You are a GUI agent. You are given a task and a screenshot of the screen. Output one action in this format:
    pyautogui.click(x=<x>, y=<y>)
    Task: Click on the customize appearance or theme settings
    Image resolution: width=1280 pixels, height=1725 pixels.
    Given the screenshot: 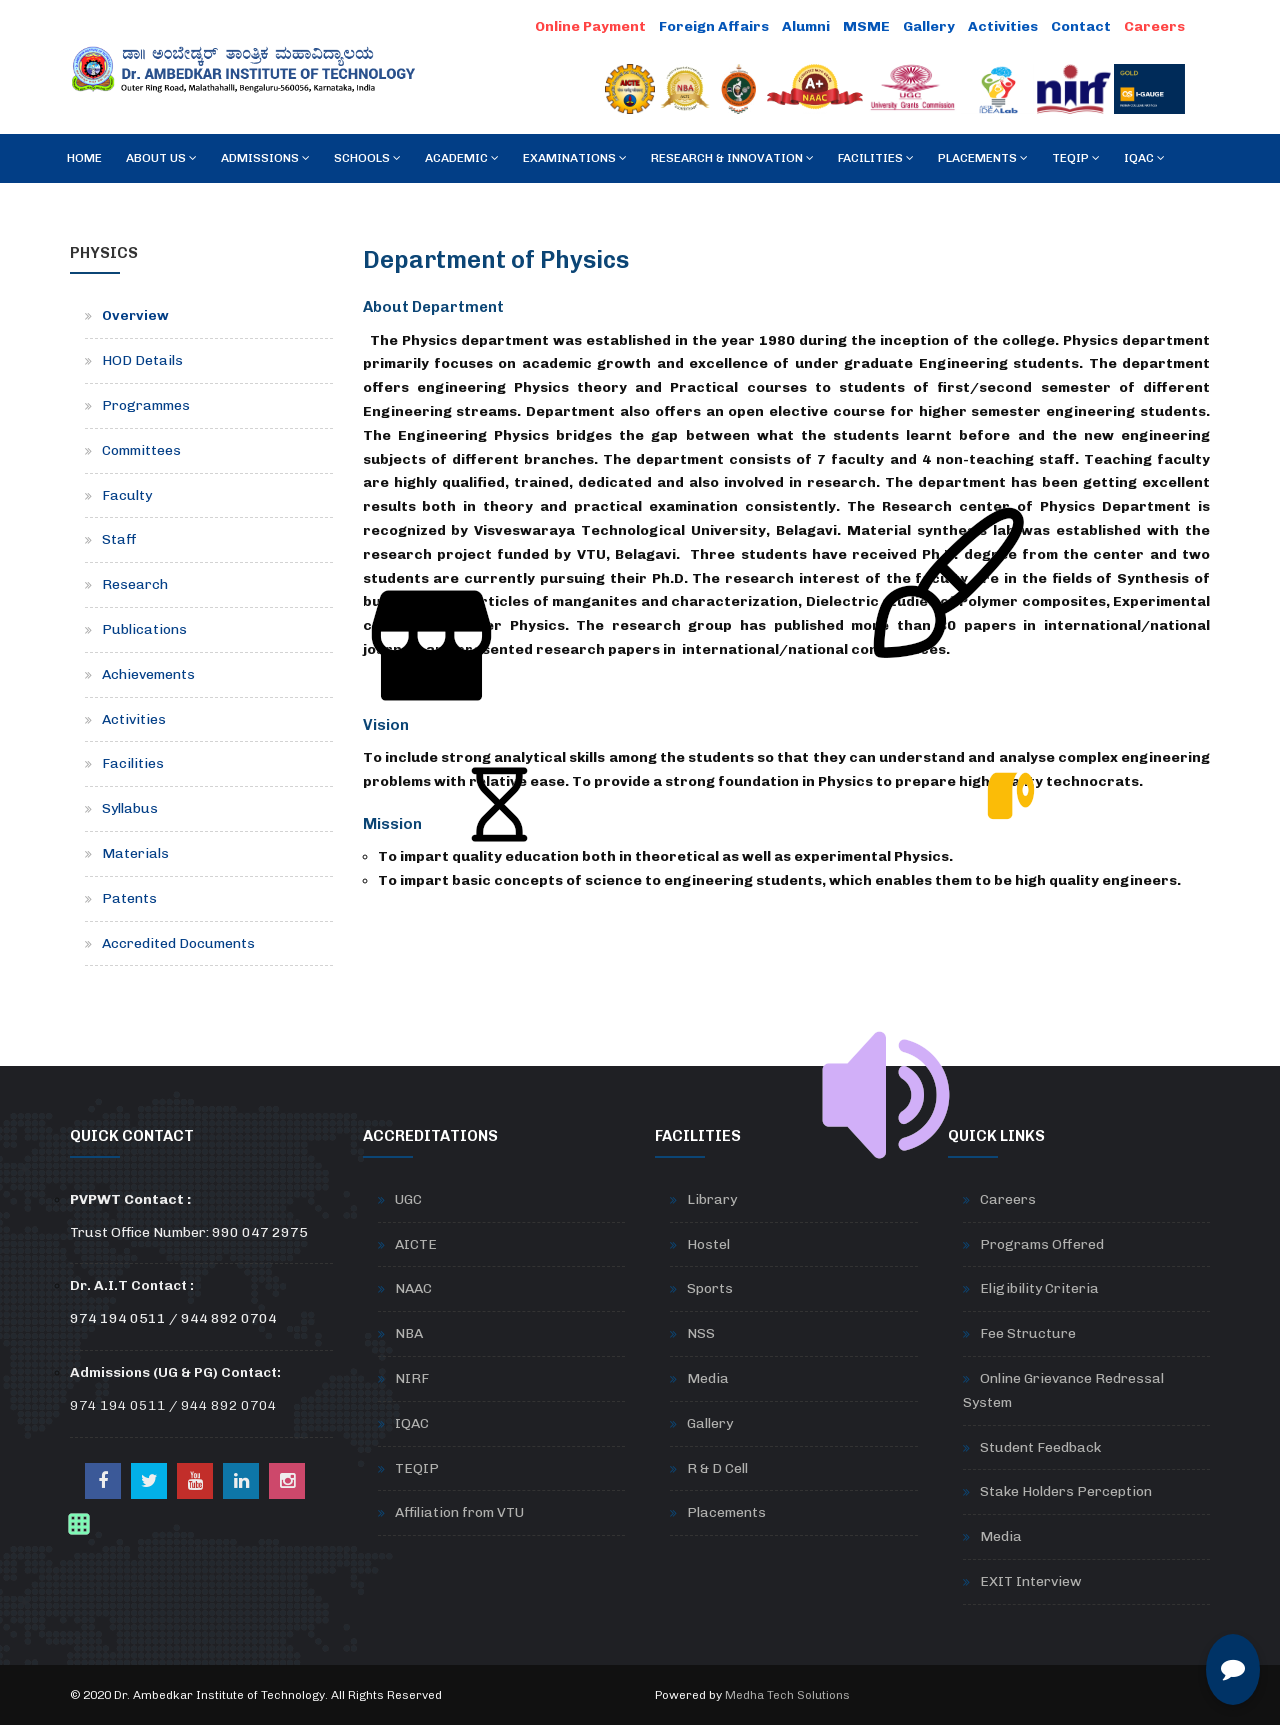 What is the action you would take?
    pyautogui.click(x=948, y=582)
    